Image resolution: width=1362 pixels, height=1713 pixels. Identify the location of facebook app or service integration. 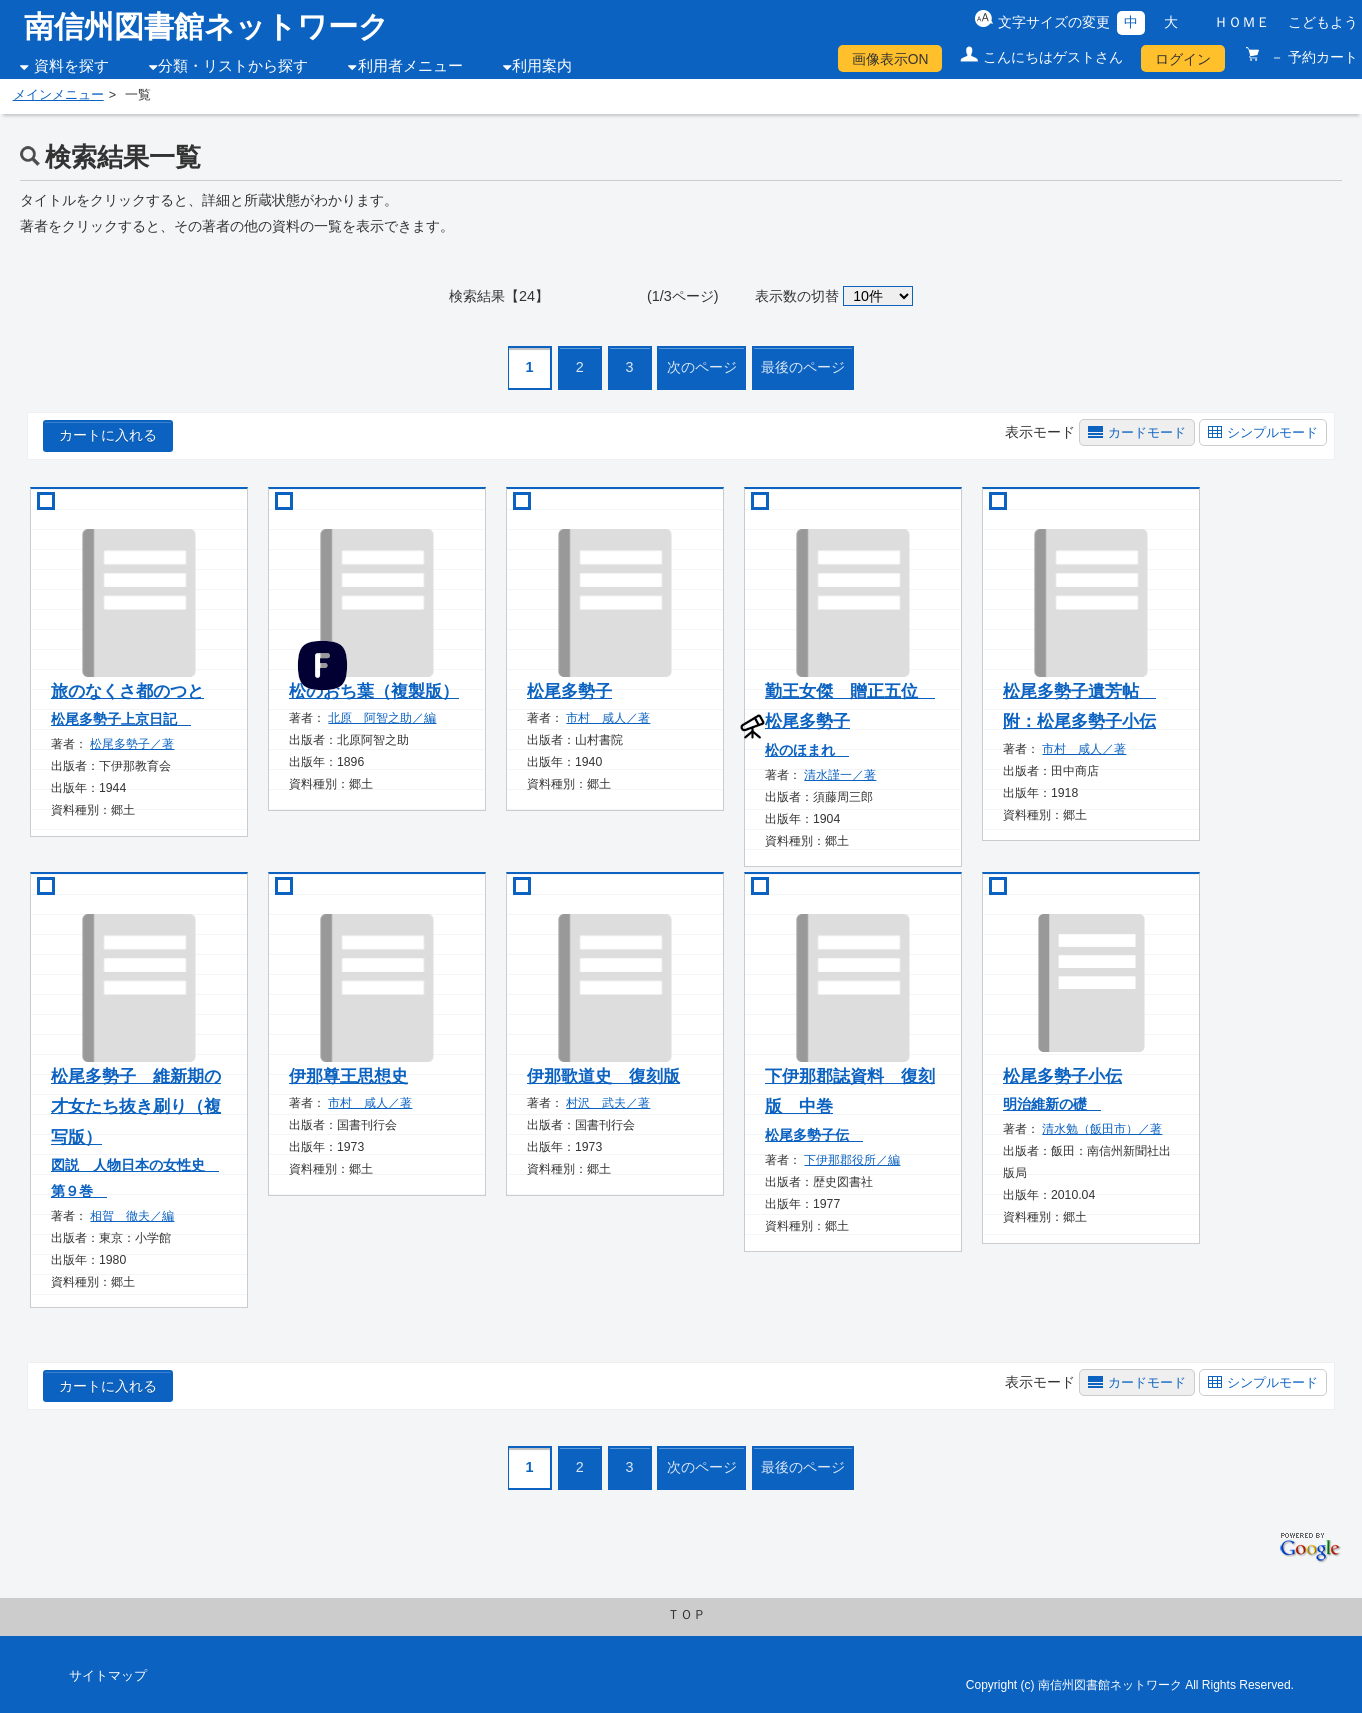
(322, 665).